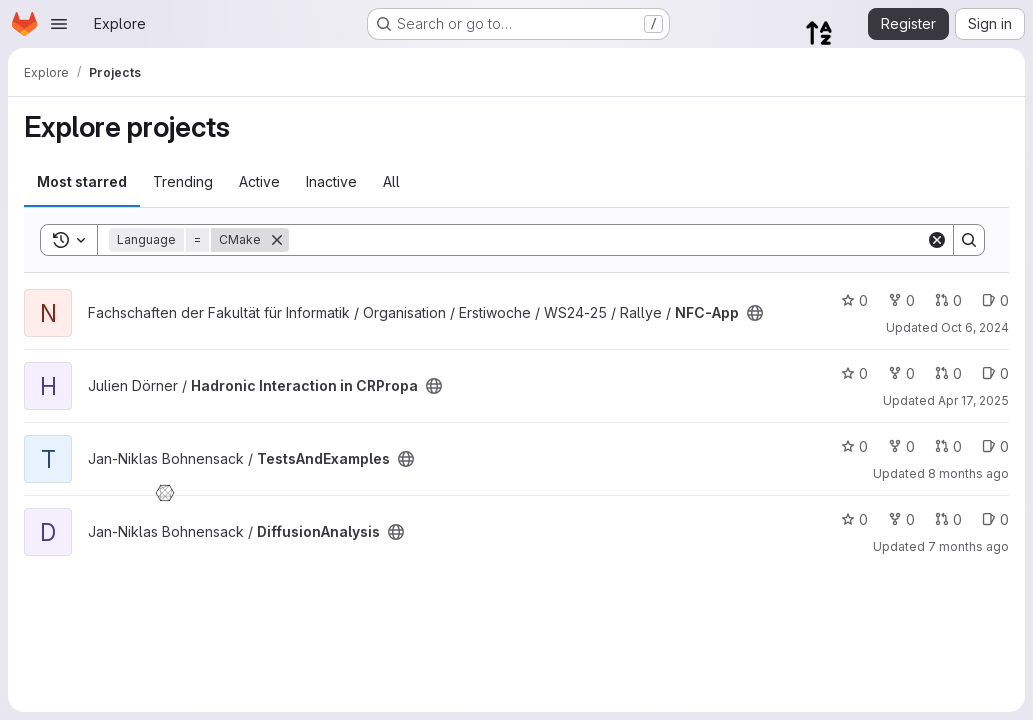 This screenshot has width=1033, height=720. Describe the element at coordinates (165, 493) in the screenshot. I see `connectdevelop brand logo` at that location.